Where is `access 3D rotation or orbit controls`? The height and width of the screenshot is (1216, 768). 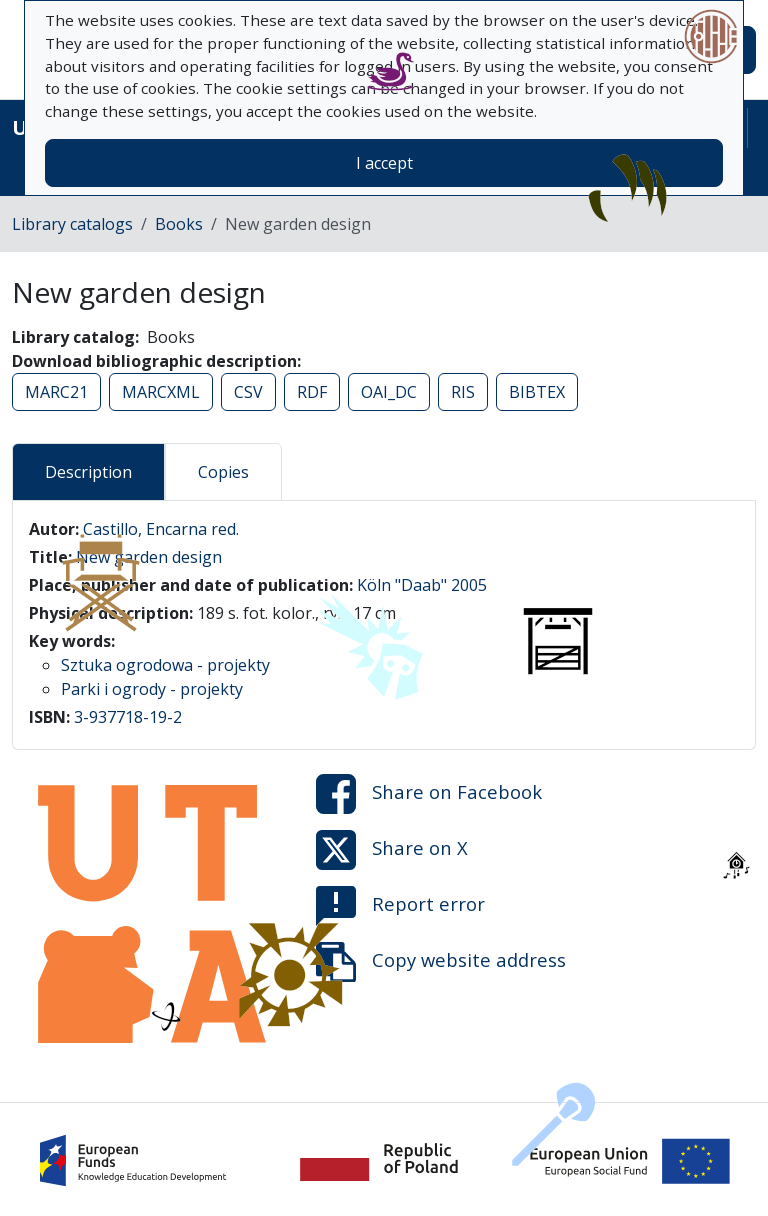
access 3D rotation or orbit controls is located at coordinates (166, 1016).